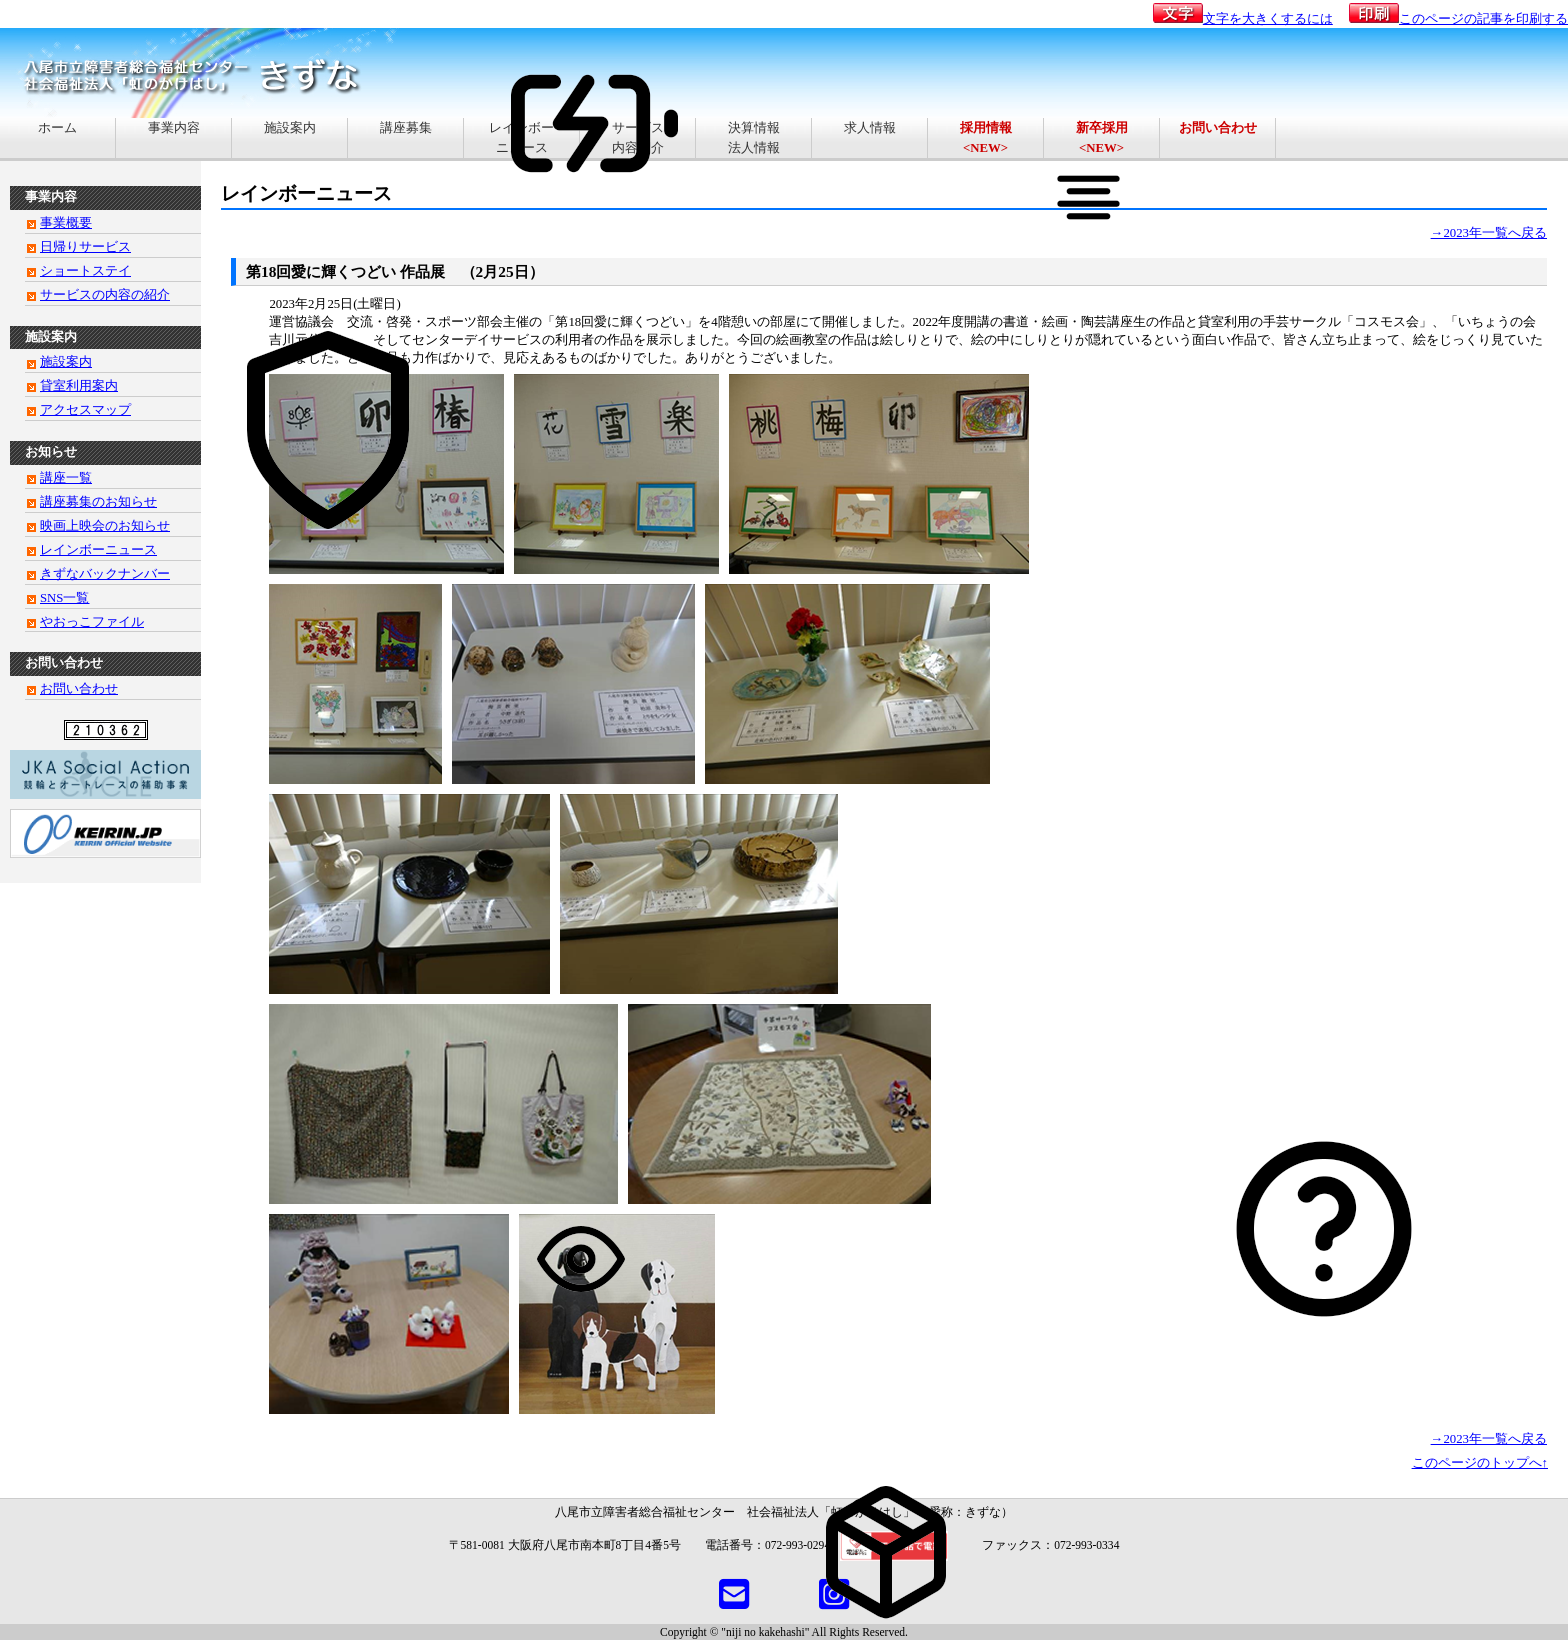 Image resolution: width=1568 pixels, height=1640 pixels. I want to click on view or preview content, so click(581, 1259).